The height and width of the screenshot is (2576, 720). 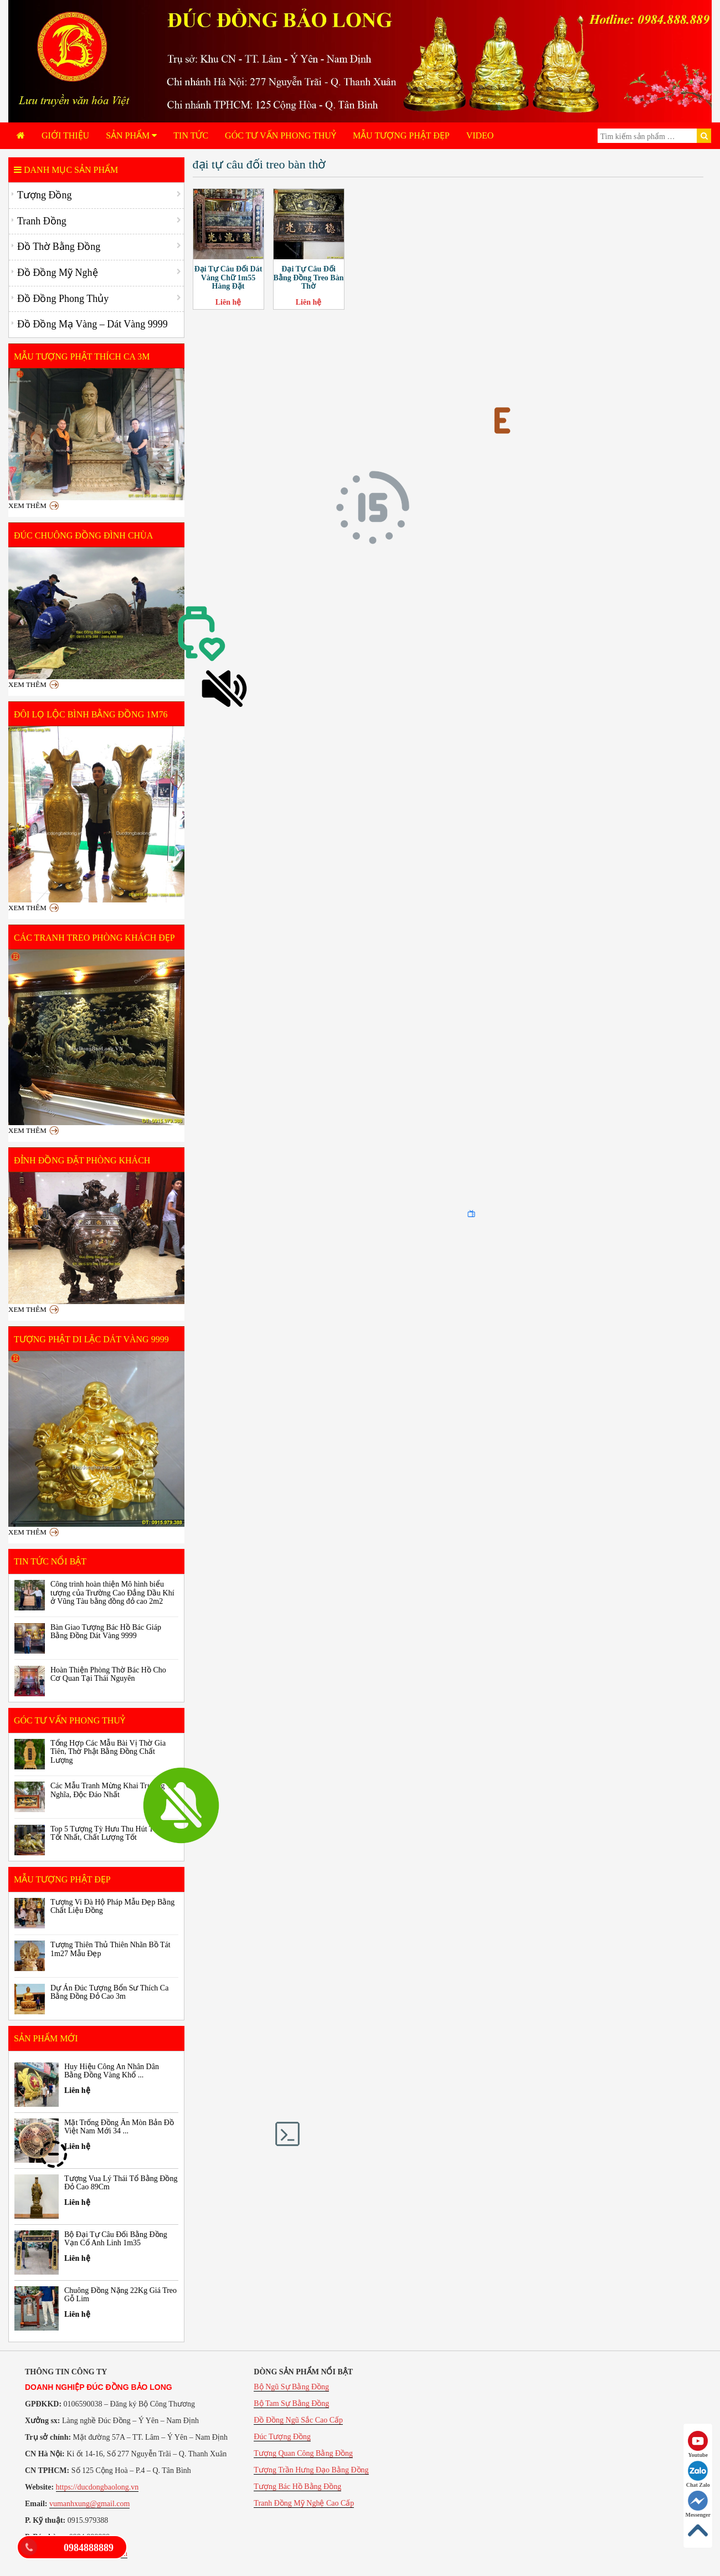 What do you see at coordinates (224, 689) in the screenshot?
I see `mute audio` at bounding box center [224, 689].